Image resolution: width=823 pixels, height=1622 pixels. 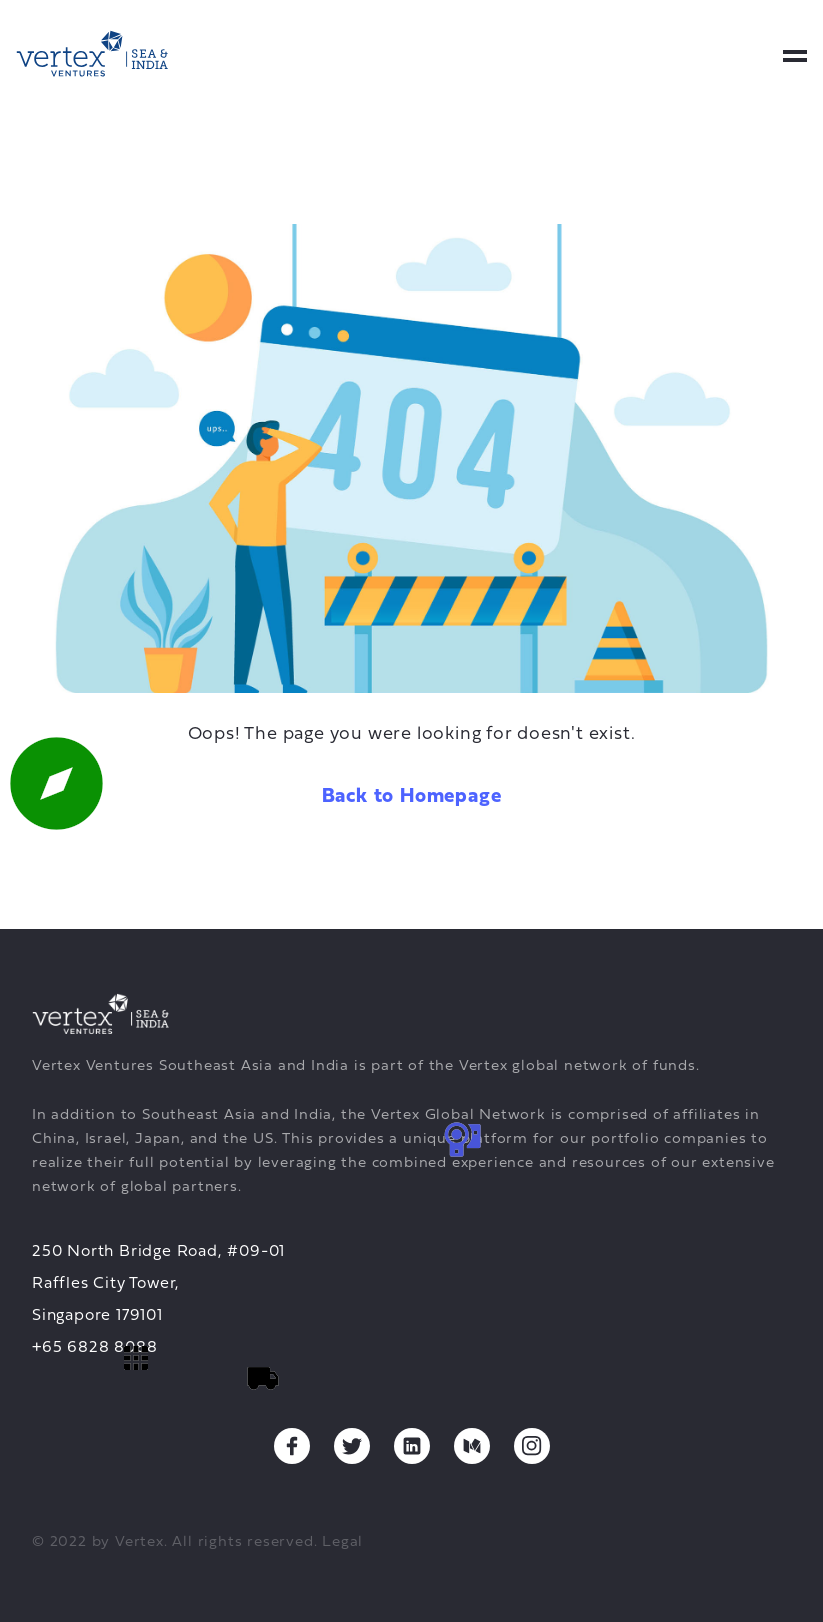 What do you see at coordinates (263, 1377) in the screenshot?
I see `track your delivery or shipment` at bounding box center [263, 1377].